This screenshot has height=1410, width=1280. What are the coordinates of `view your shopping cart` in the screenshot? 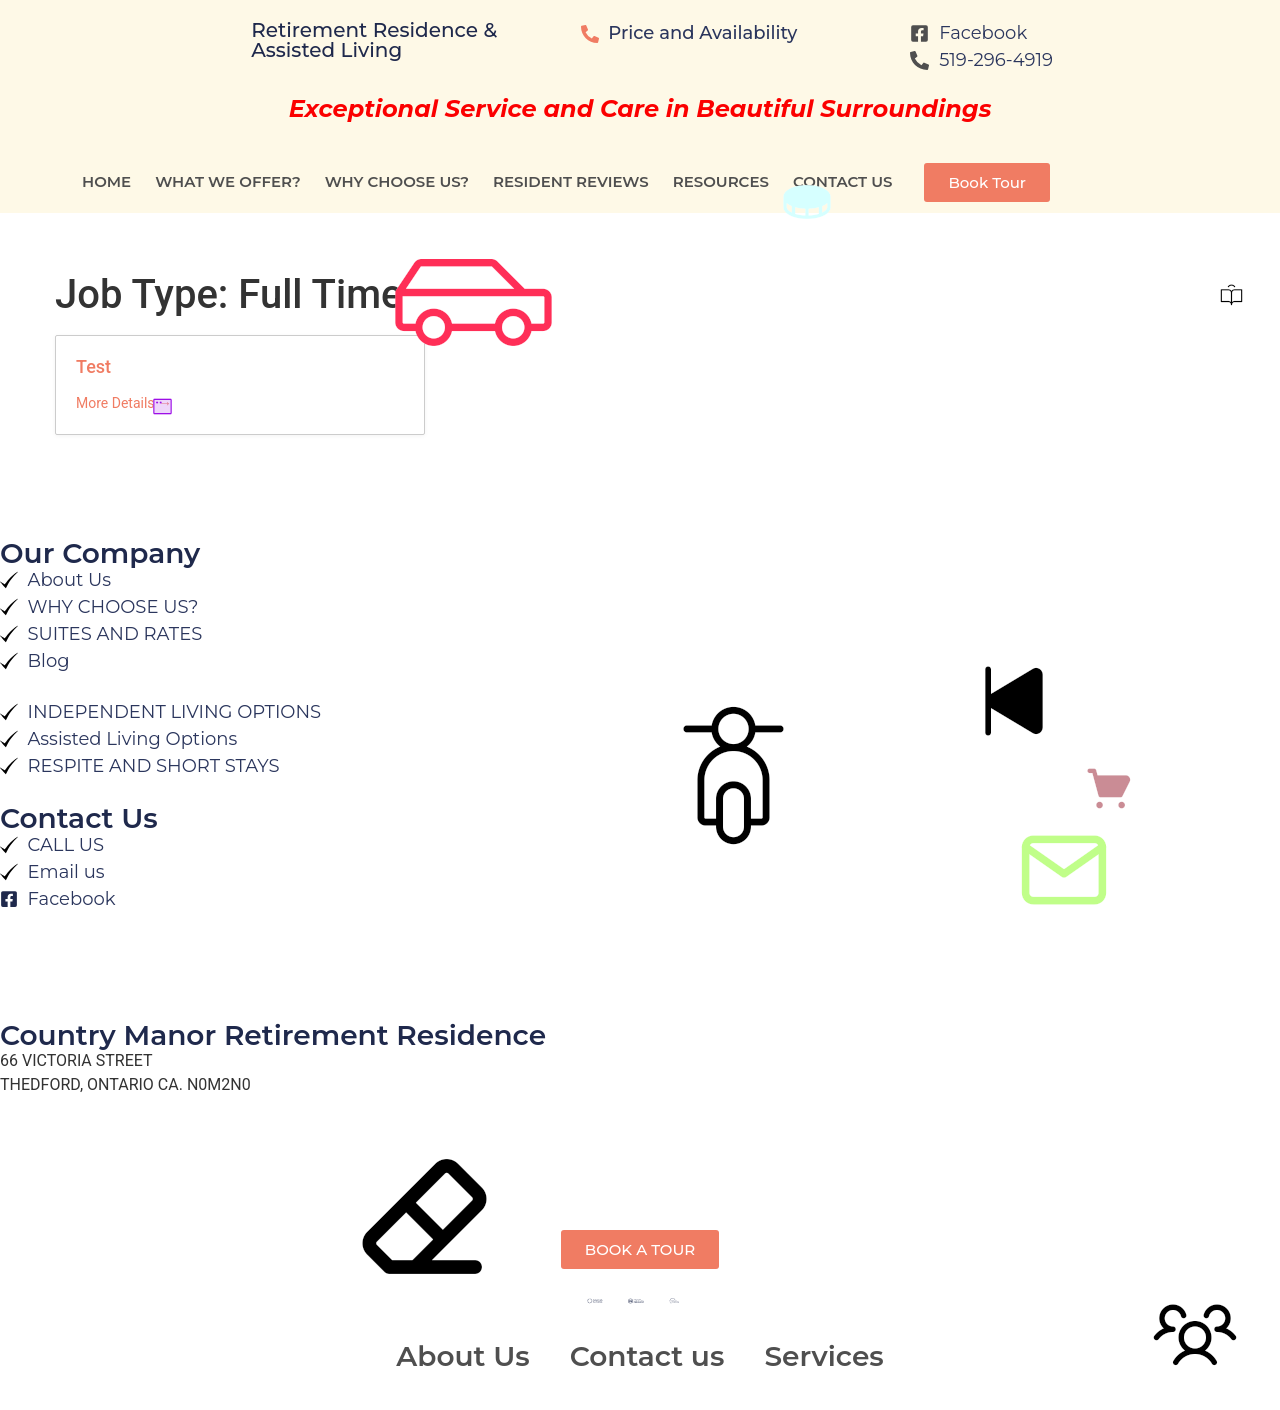 It's located at (1109, 788).